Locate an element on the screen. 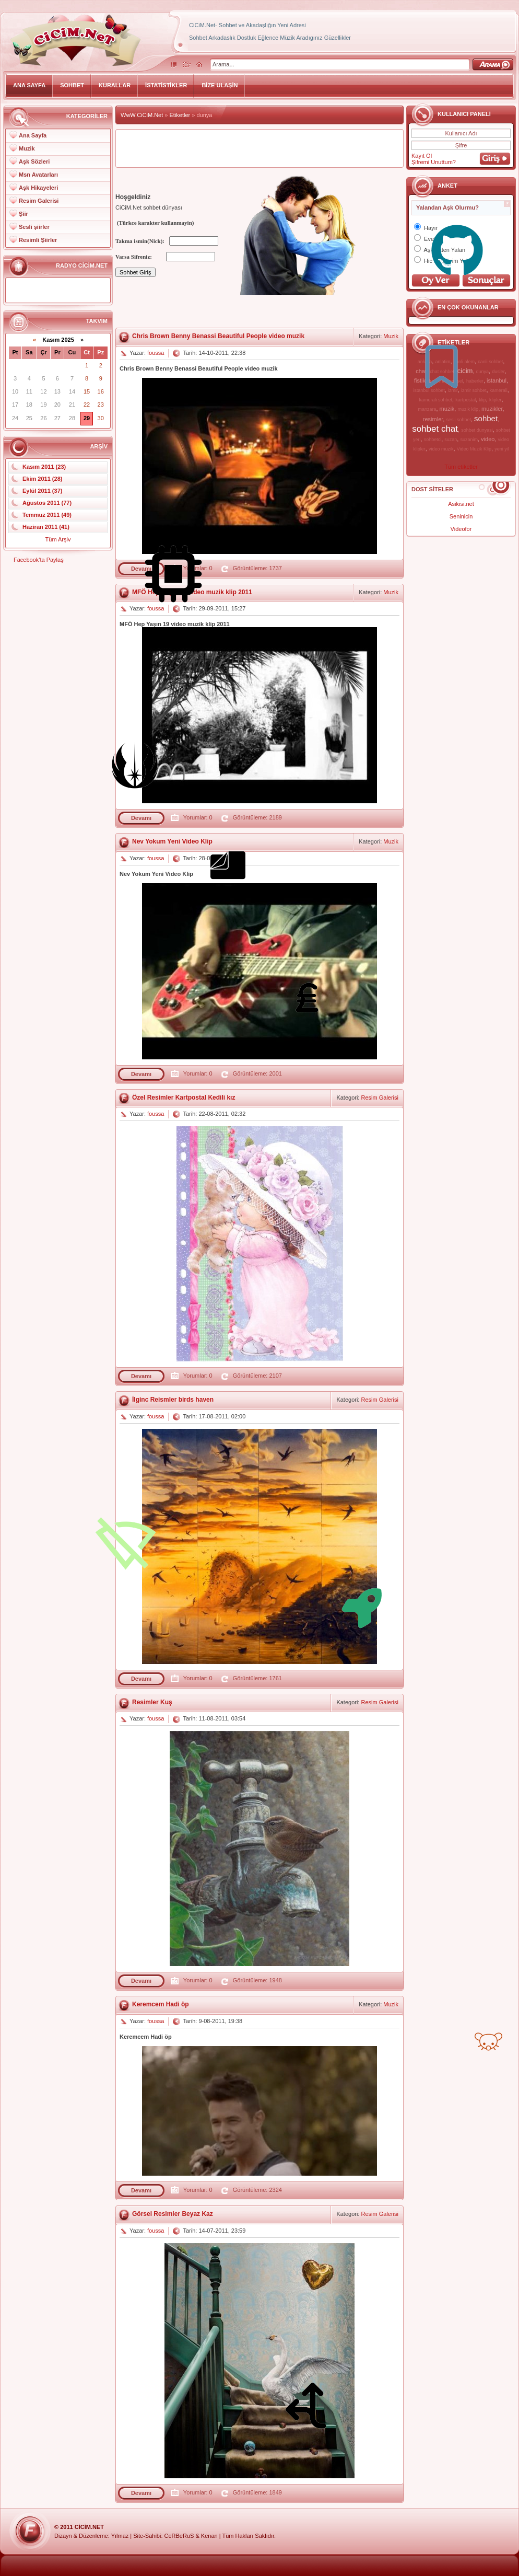  save this item for later is located at coordinates (441, 366).